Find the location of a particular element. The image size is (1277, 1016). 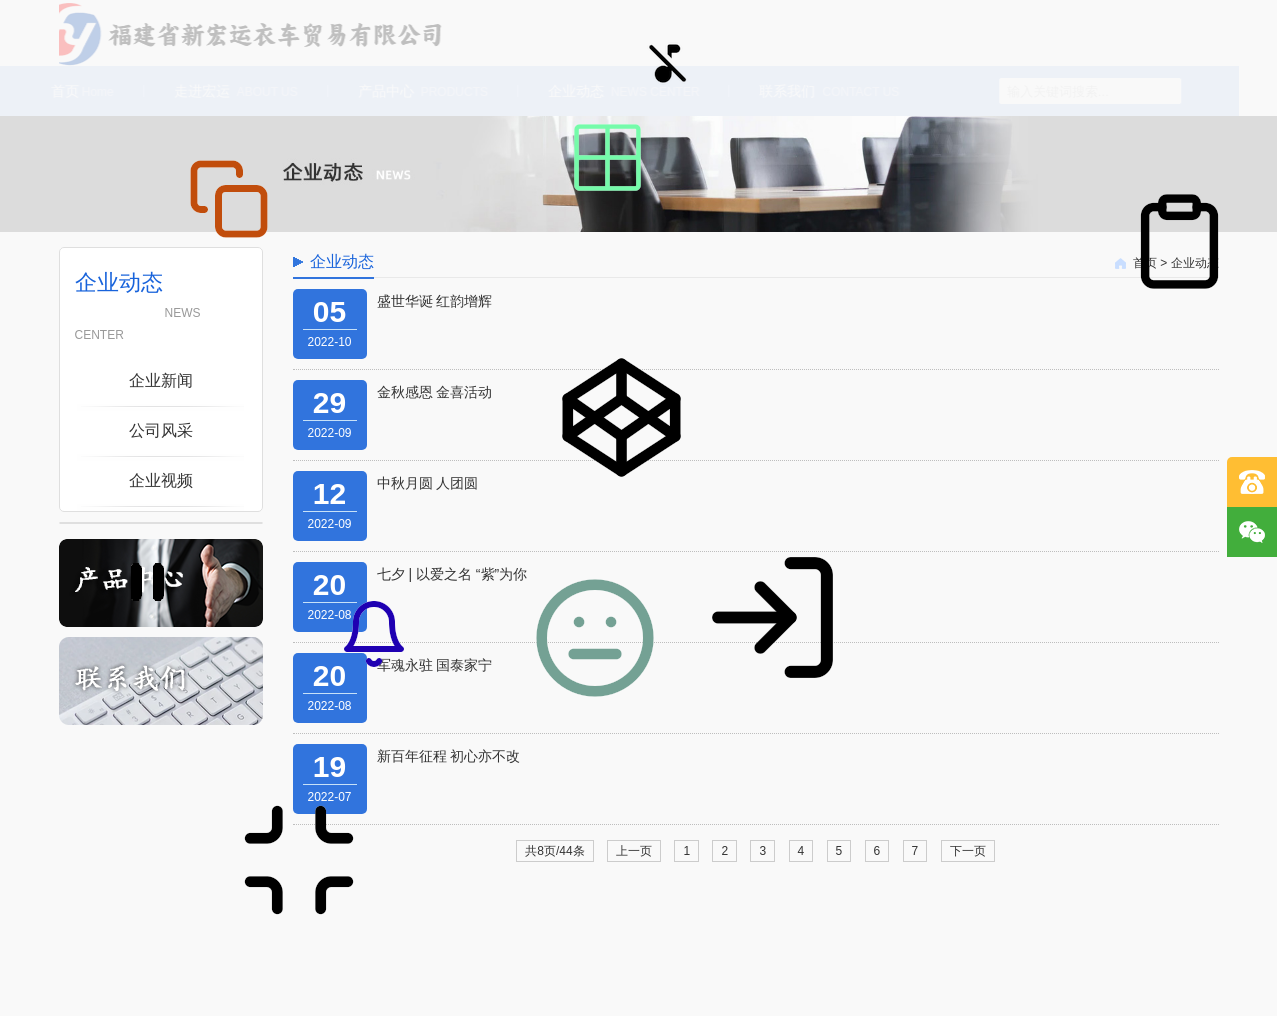

mute or disable music playback is located at coordinates (667, 63).